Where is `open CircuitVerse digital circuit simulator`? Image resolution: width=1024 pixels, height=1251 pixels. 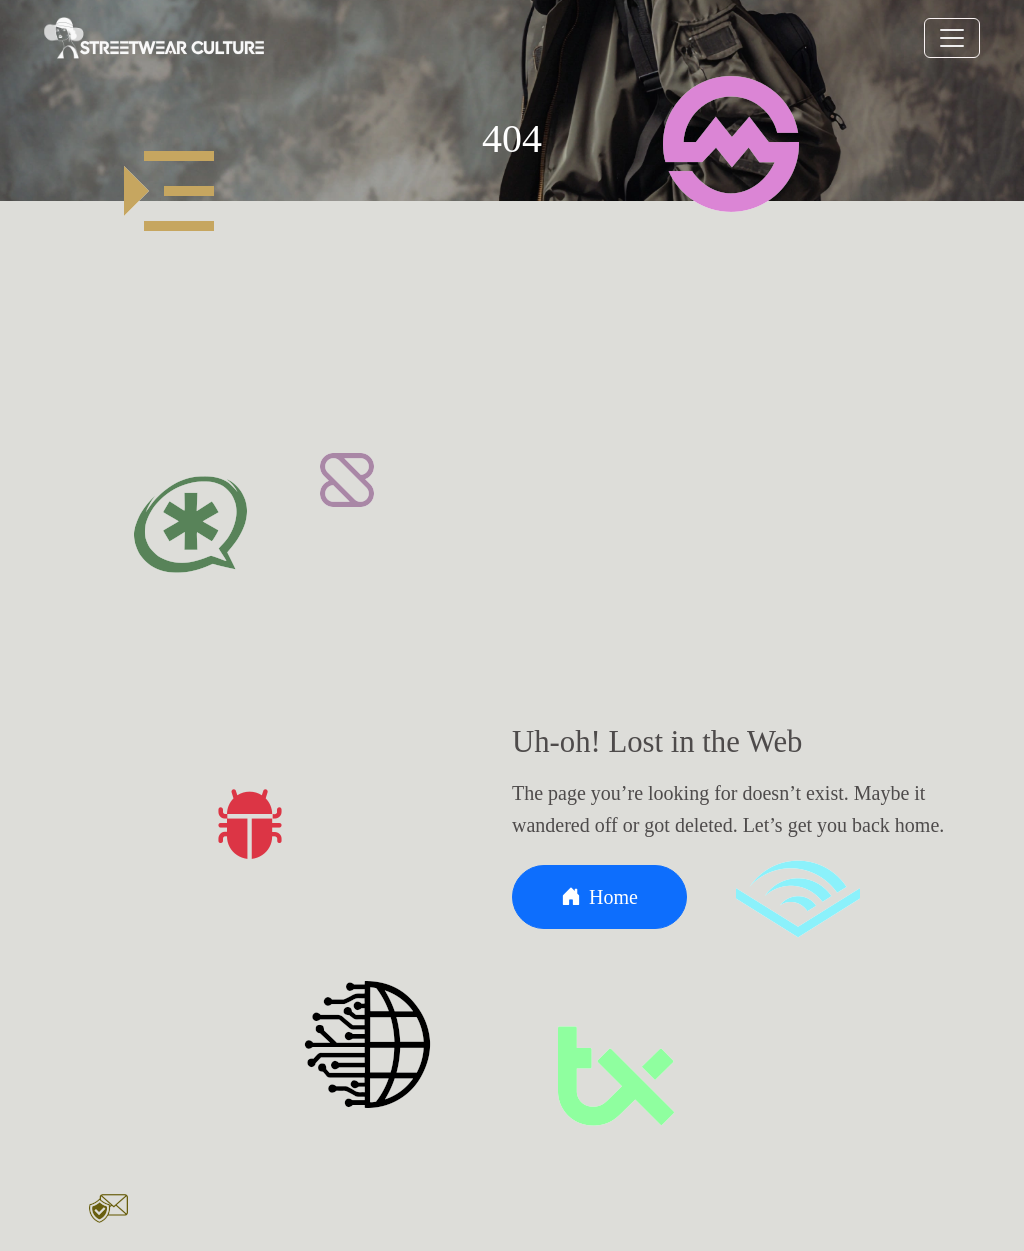 open CircuitVerse digital circuit simulator is located at coordinates (367, 1044).